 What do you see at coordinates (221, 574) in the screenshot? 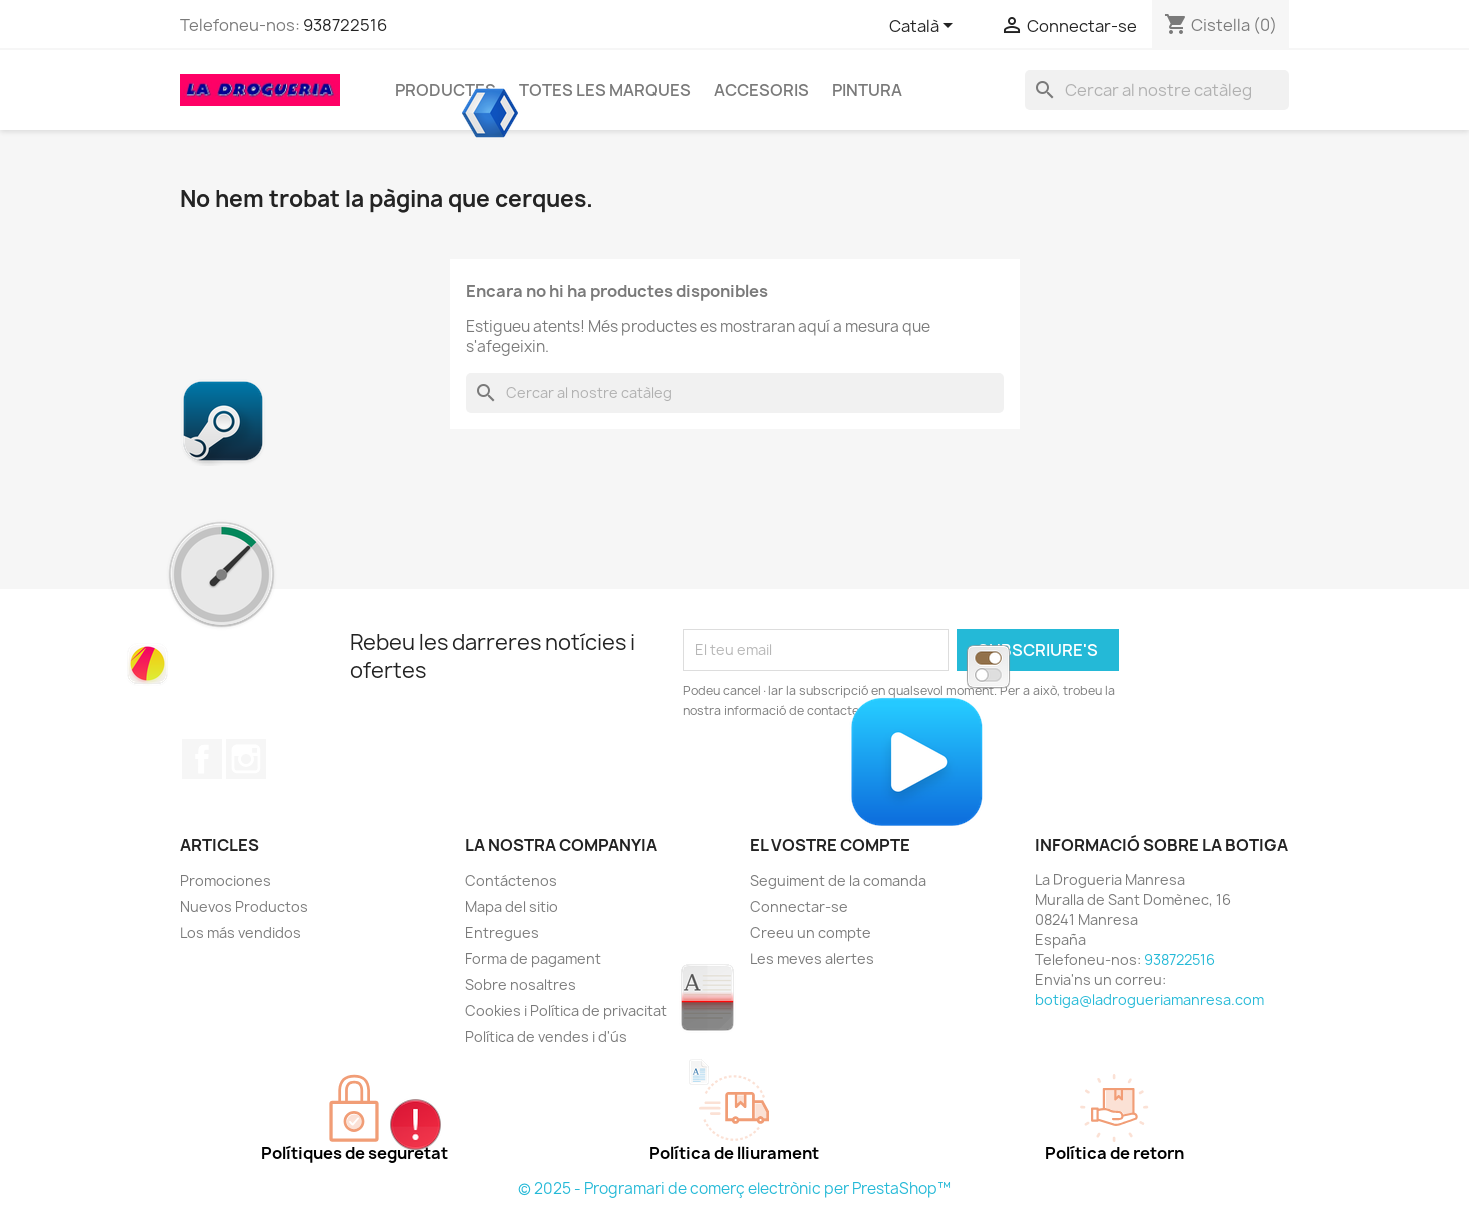
I see `open sysprof system profiler` at bounding box center [221, 574].